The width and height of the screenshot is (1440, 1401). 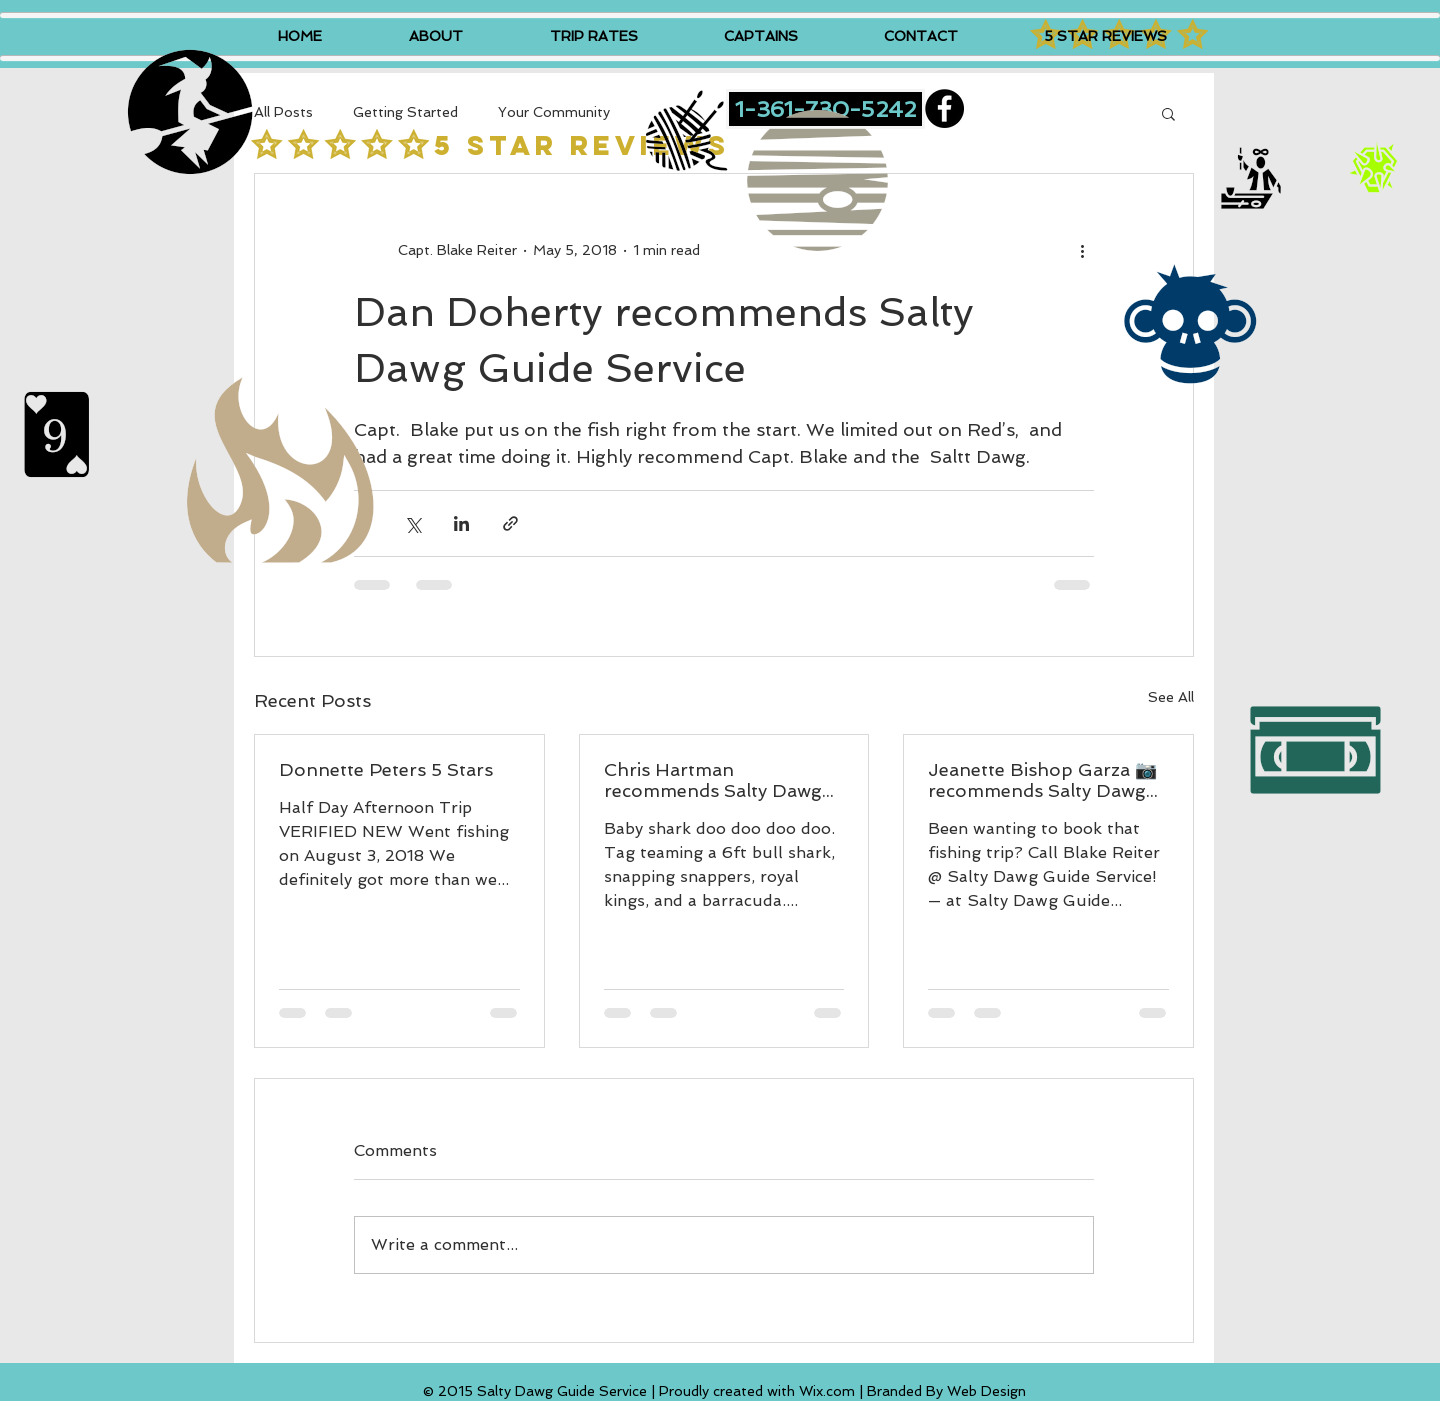 I want to click on nine of hearts playing card, so click(x=56, y=434).